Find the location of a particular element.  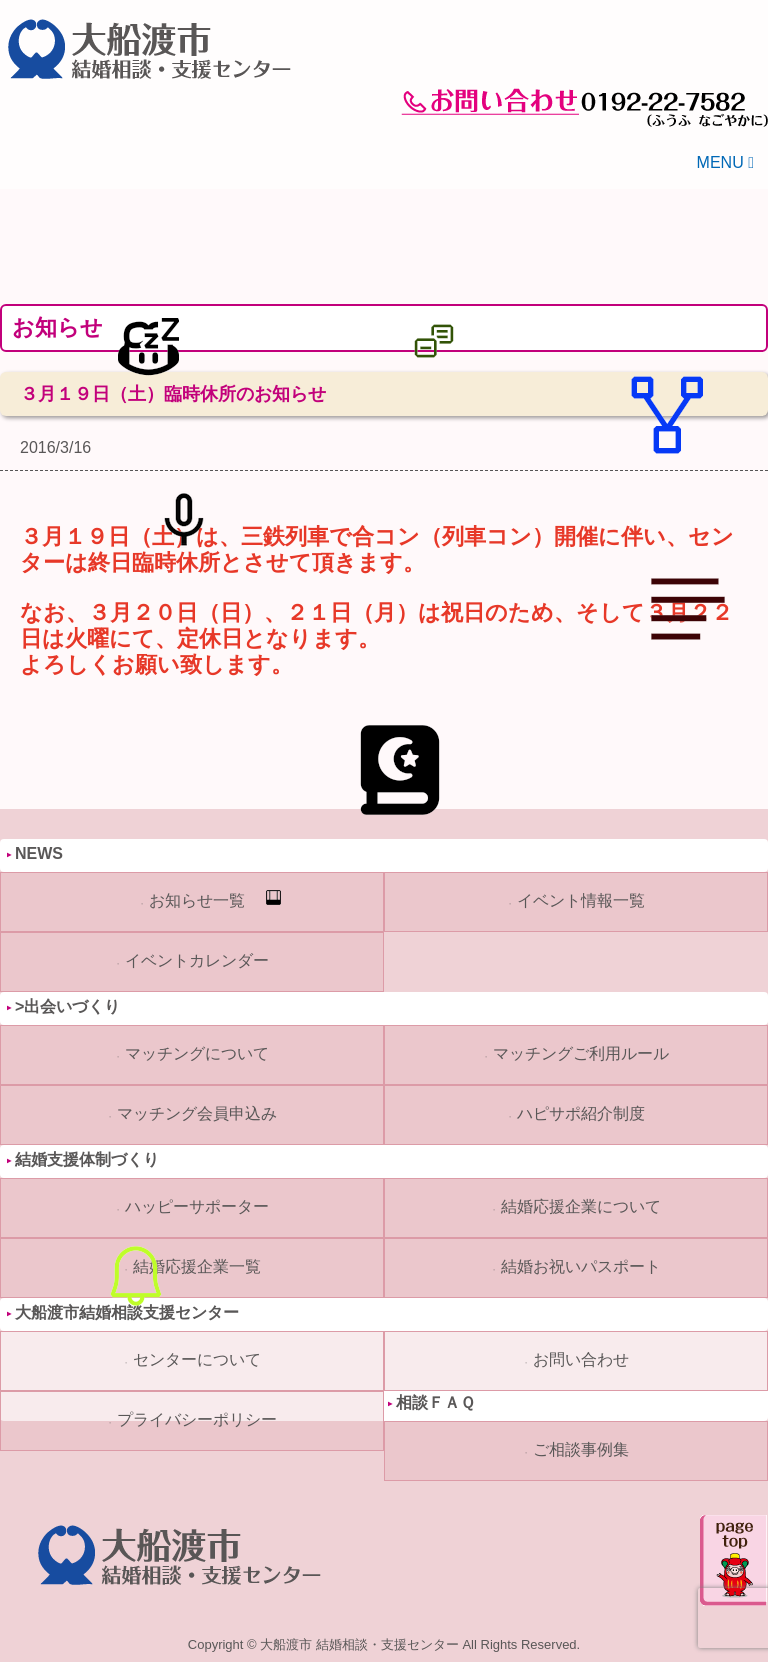

temporarily disable github copilot suggestions is located at coordinates (148, 348).